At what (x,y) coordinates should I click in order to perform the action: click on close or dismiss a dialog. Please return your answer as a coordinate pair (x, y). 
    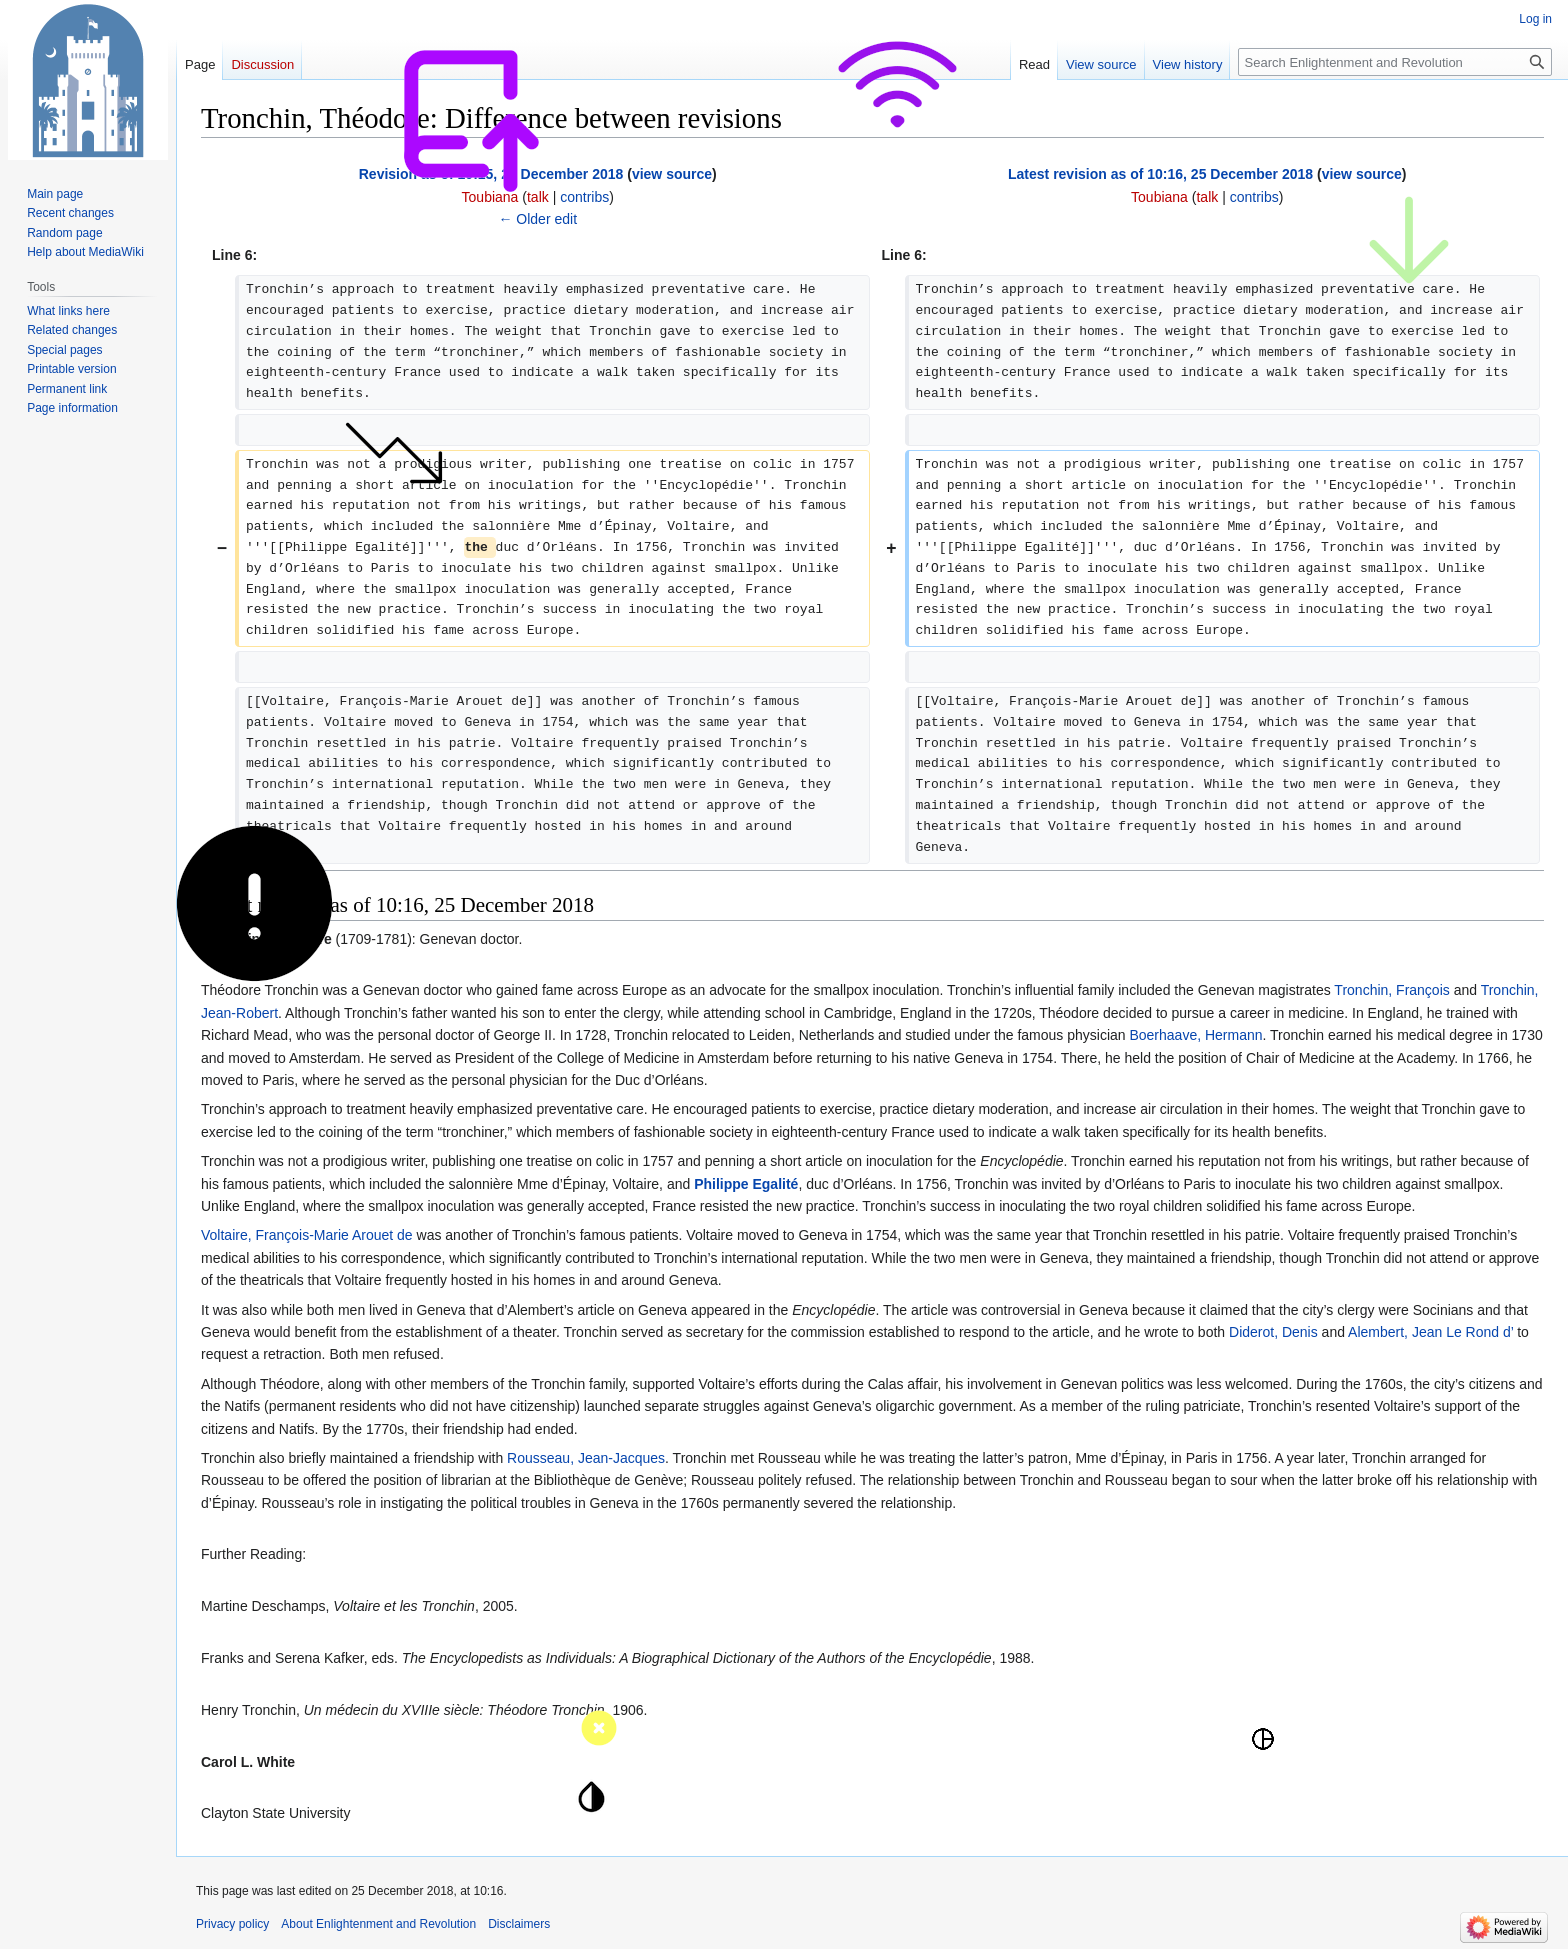
    Looking at the image, I should click on (599, 1728).